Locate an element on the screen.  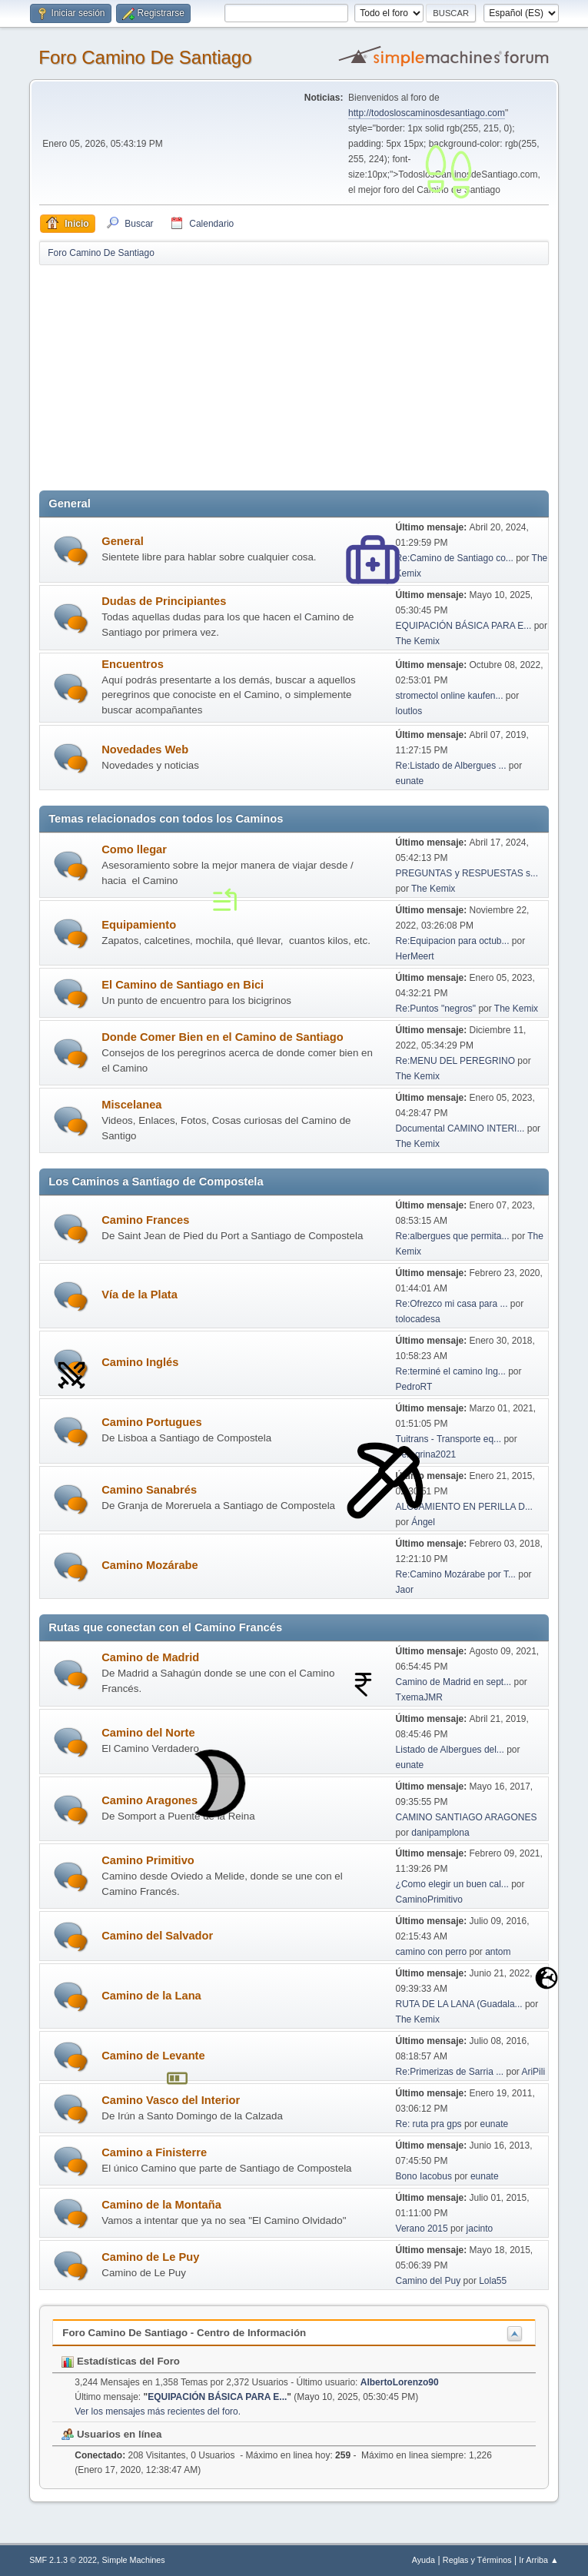
toggle dark mode or night theme is located at coordinates (218, 1783).